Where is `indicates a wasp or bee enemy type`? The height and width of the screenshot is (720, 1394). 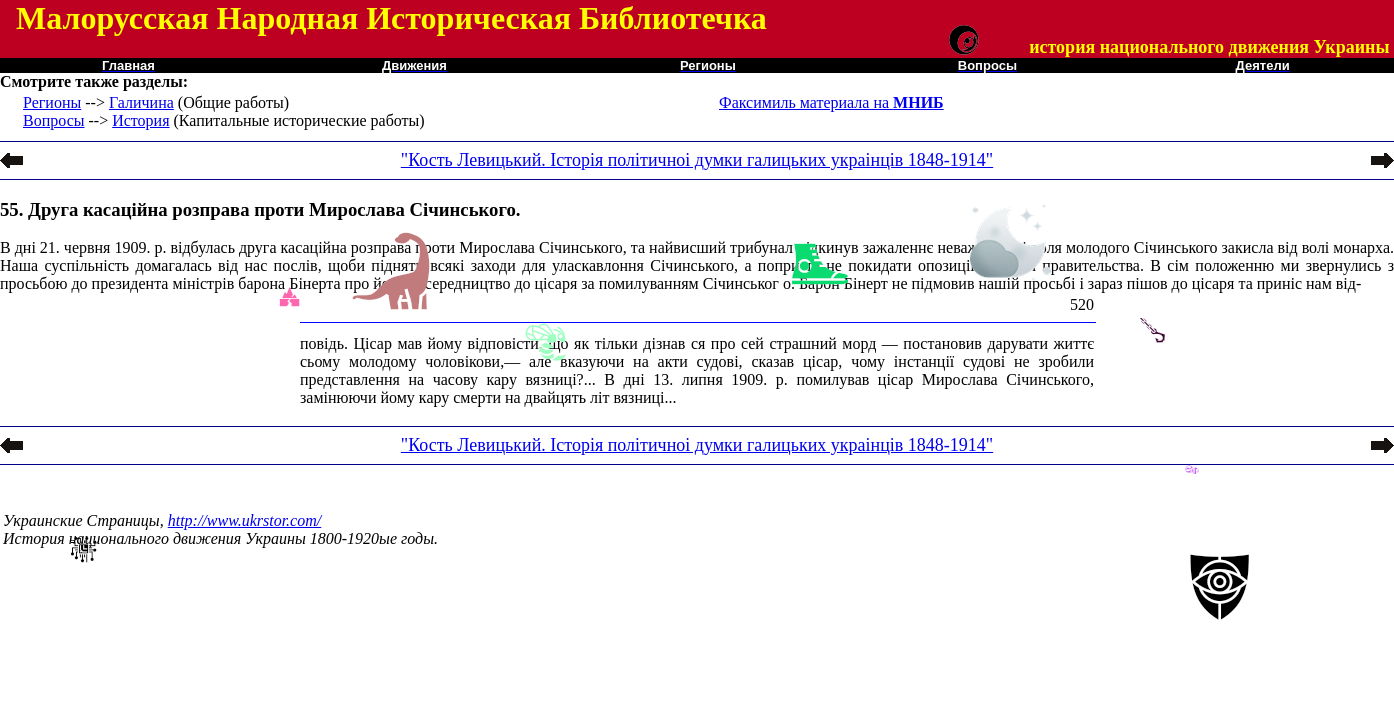
indicates a wasp or bee enemy type is located at coordinates (545, 341).